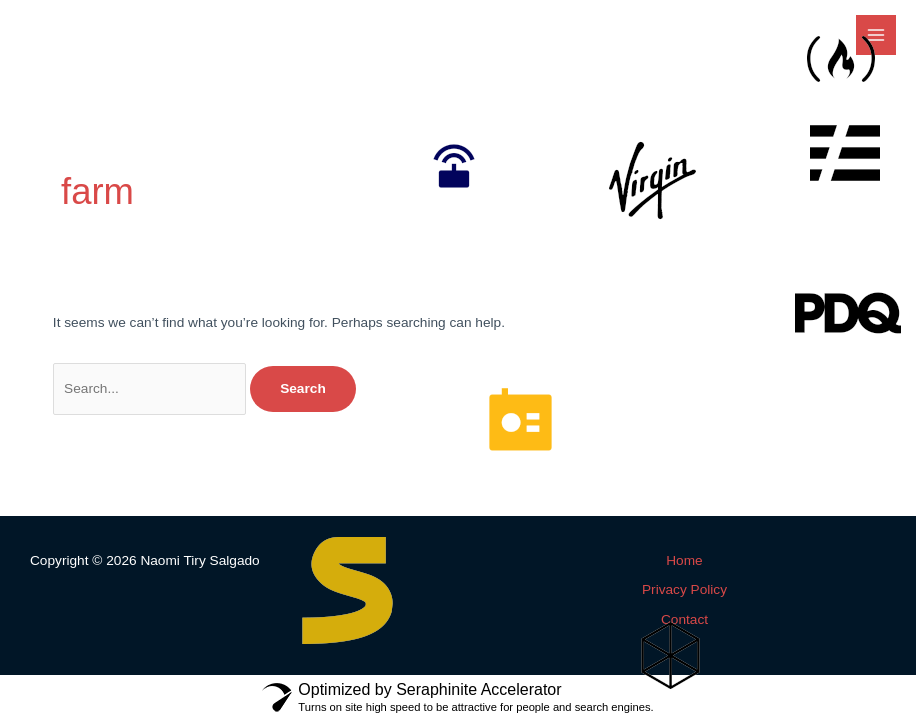  I want to click on access radio or audio streaming, so click(520, 422).